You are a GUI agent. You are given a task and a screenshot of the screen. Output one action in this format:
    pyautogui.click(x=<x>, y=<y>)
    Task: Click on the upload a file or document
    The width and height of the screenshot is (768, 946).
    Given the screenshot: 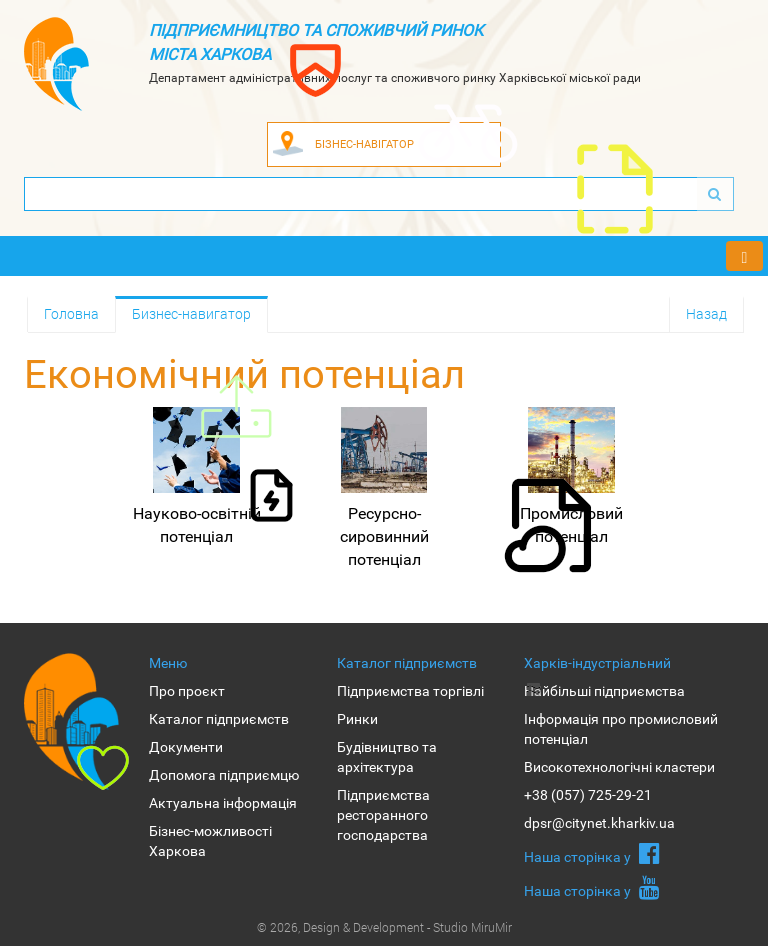 What is the action you would take?
    pyautogui.click(x=236, y=410)
    